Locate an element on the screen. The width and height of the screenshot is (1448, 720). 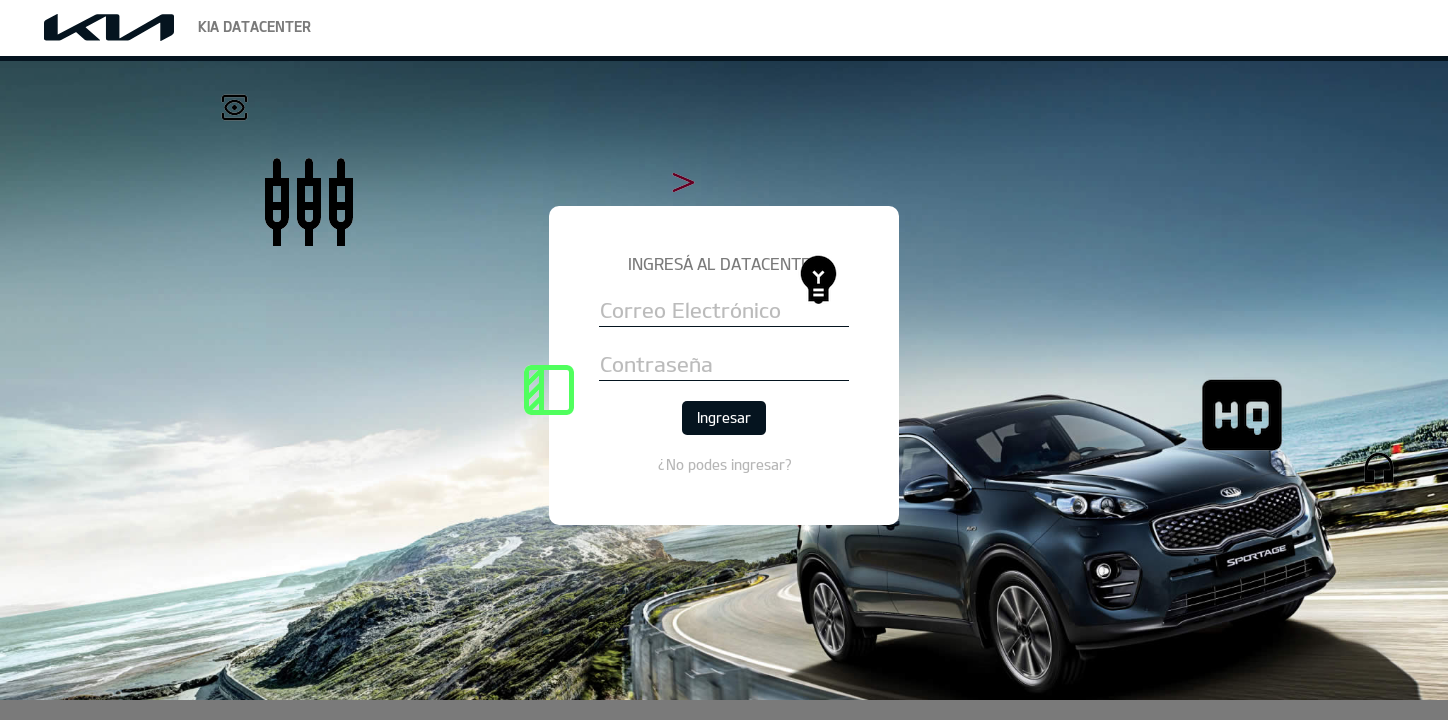
navigate to the next item or page is located at coordinates (683, 182).